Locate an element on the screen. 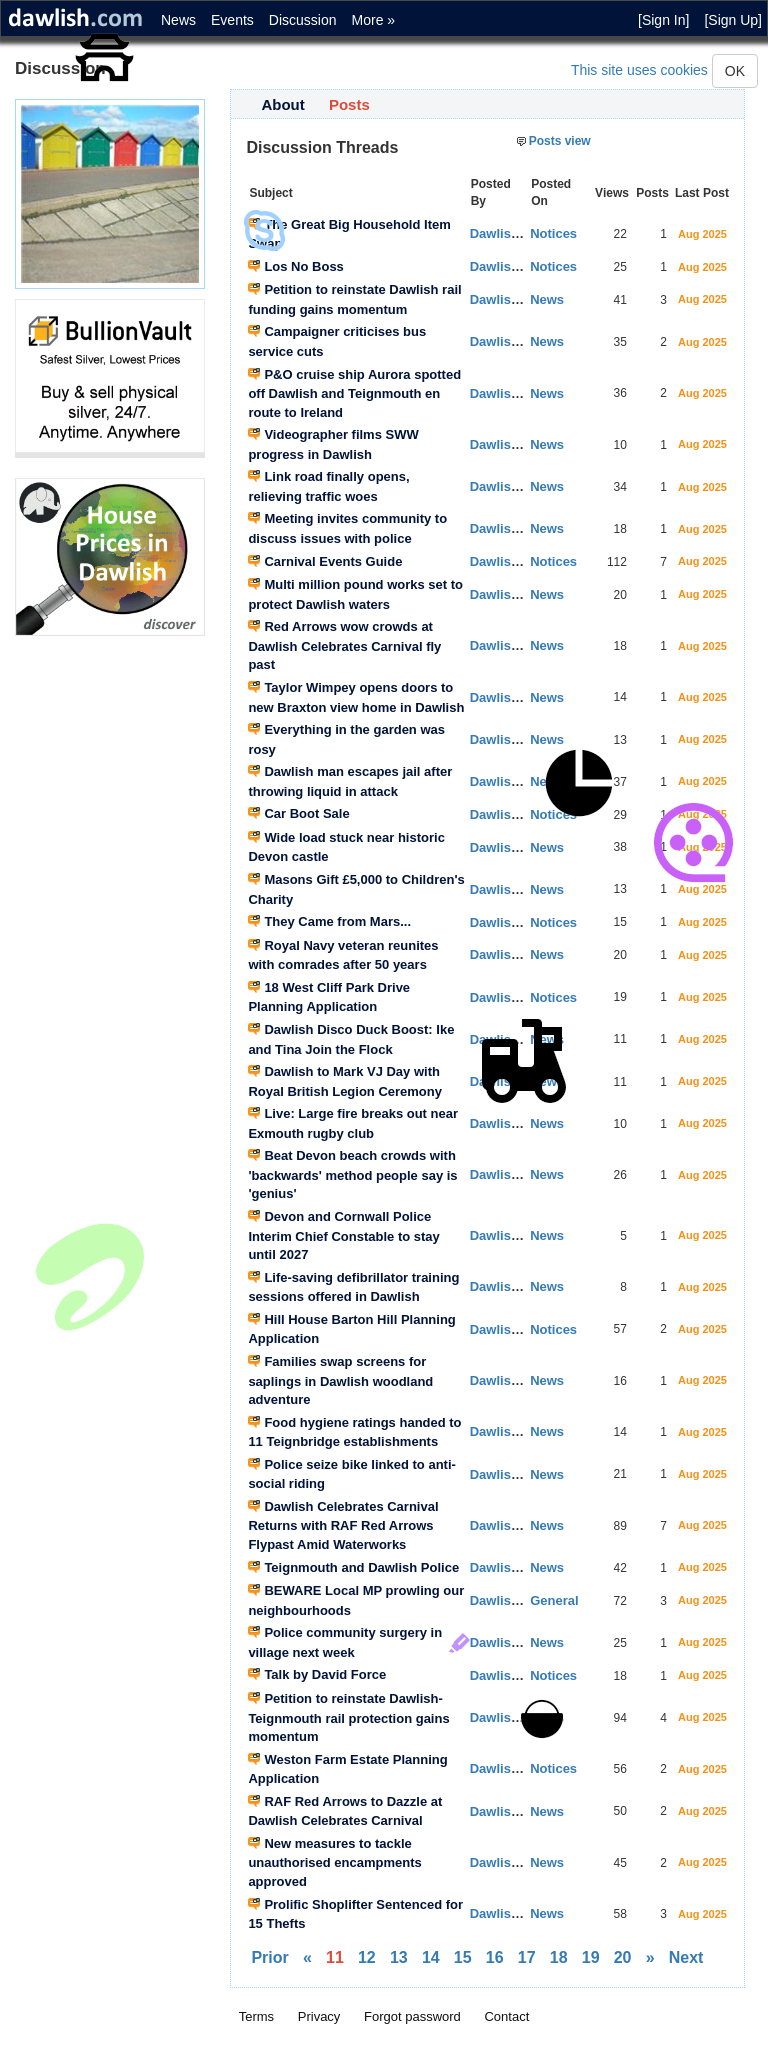  open Skype app is located at coordinates (264, 230).